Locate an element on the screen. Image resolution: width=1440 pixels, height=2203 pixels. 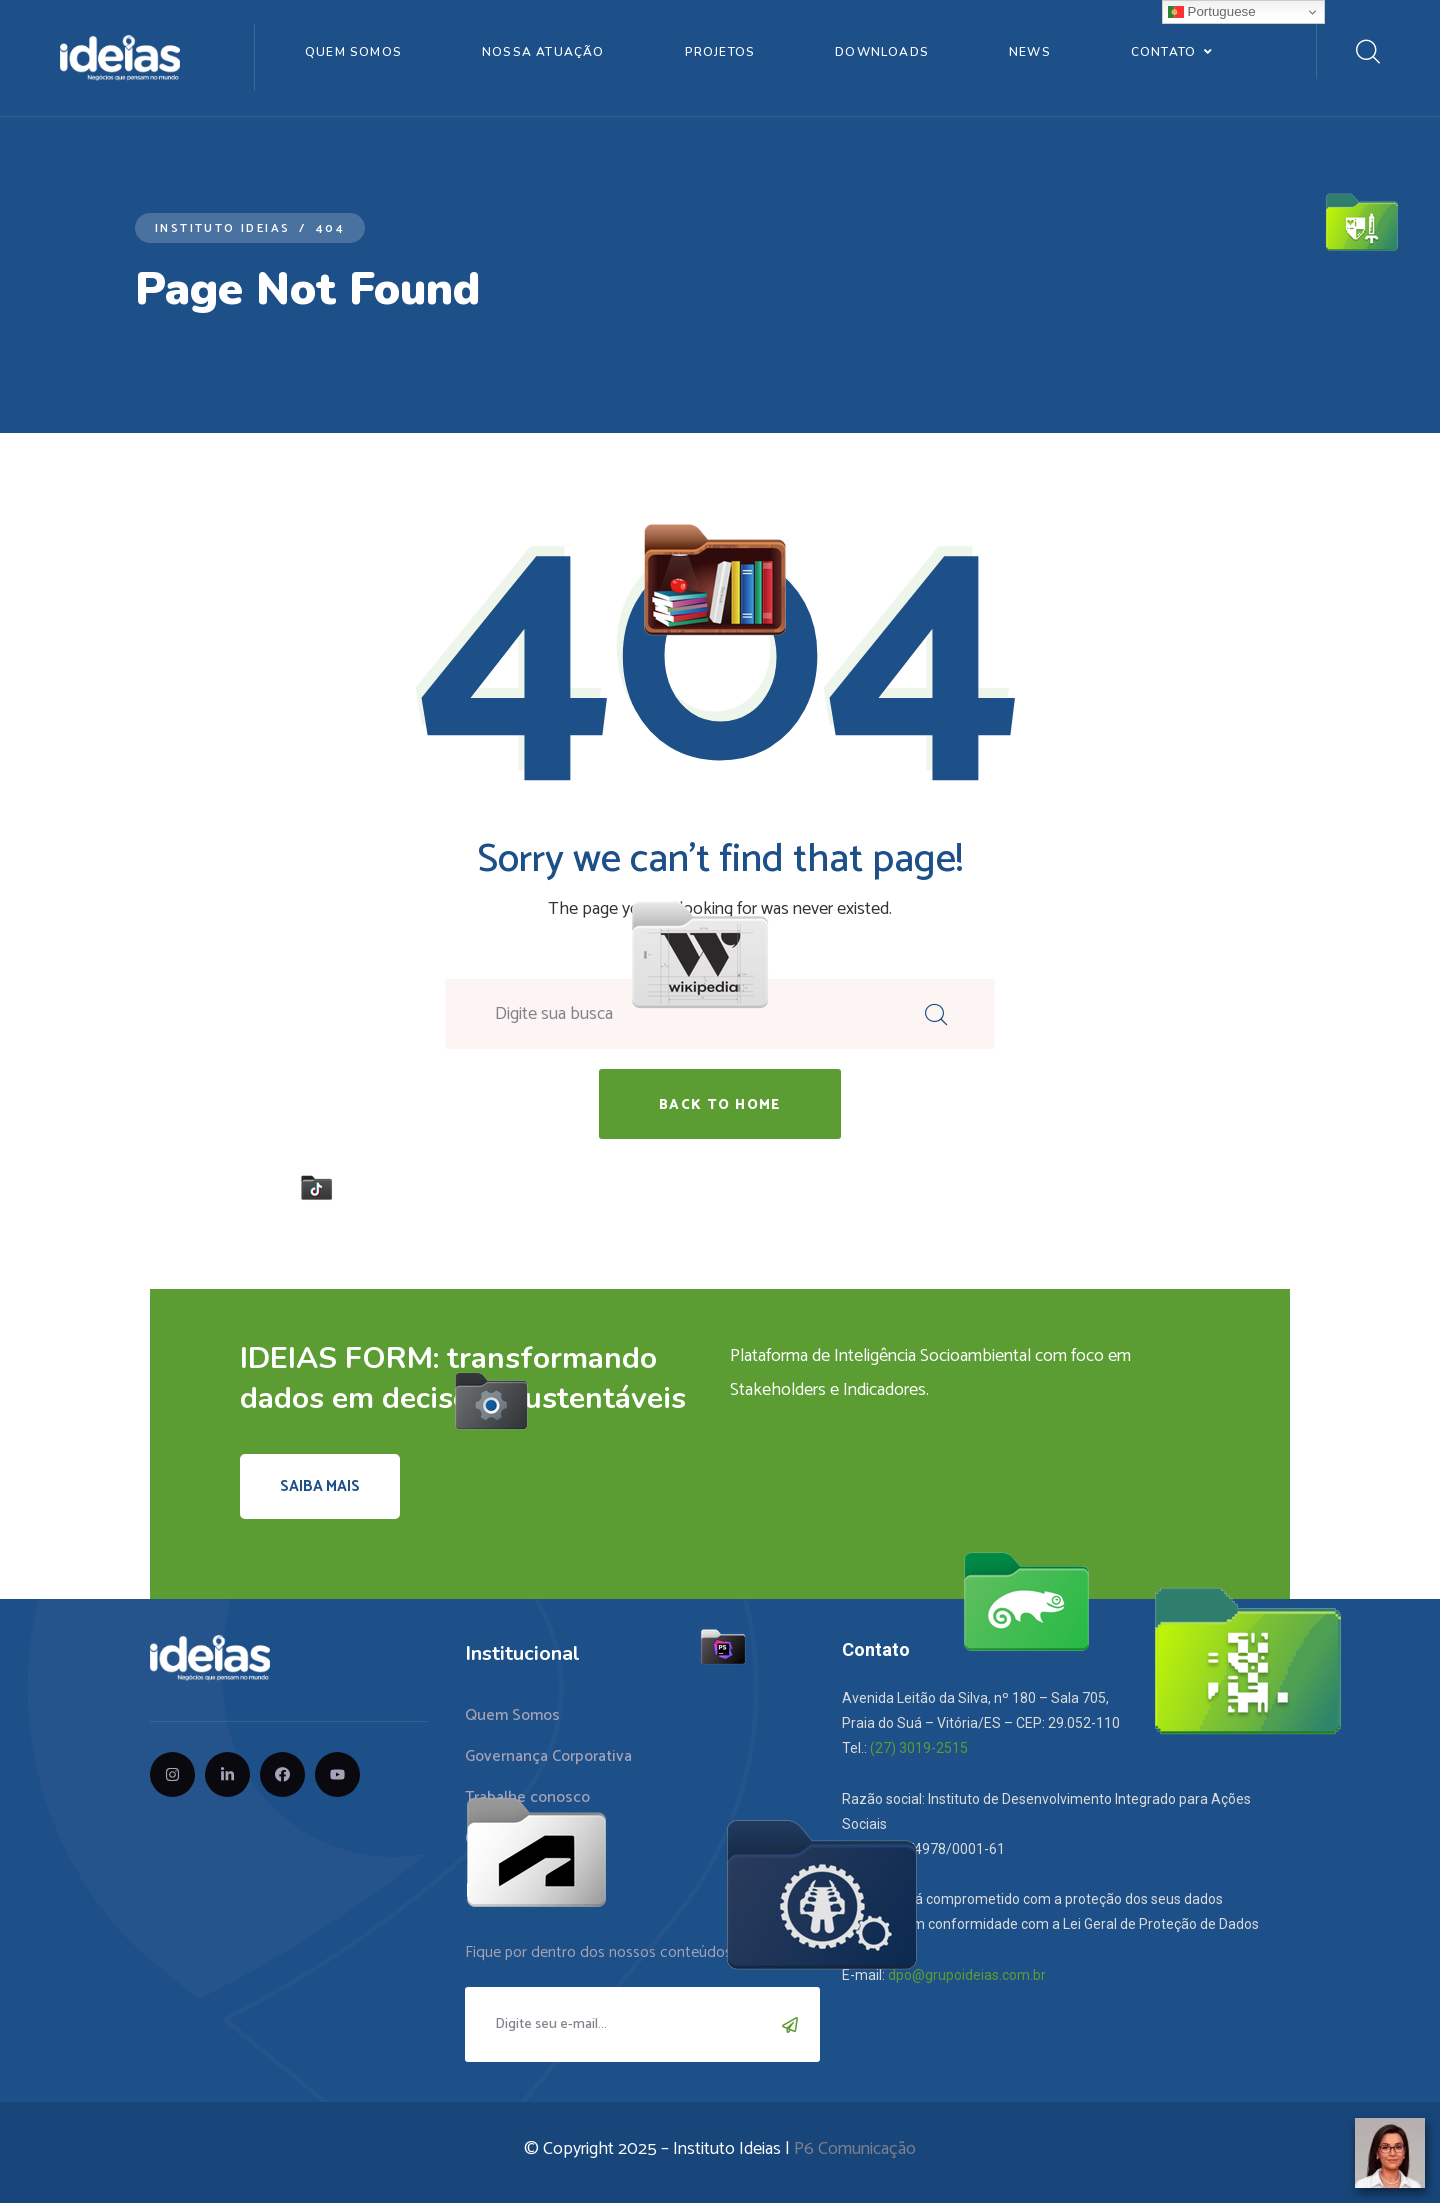
open the openSUSE linux files folder is located at coordinates (1026, 1605).